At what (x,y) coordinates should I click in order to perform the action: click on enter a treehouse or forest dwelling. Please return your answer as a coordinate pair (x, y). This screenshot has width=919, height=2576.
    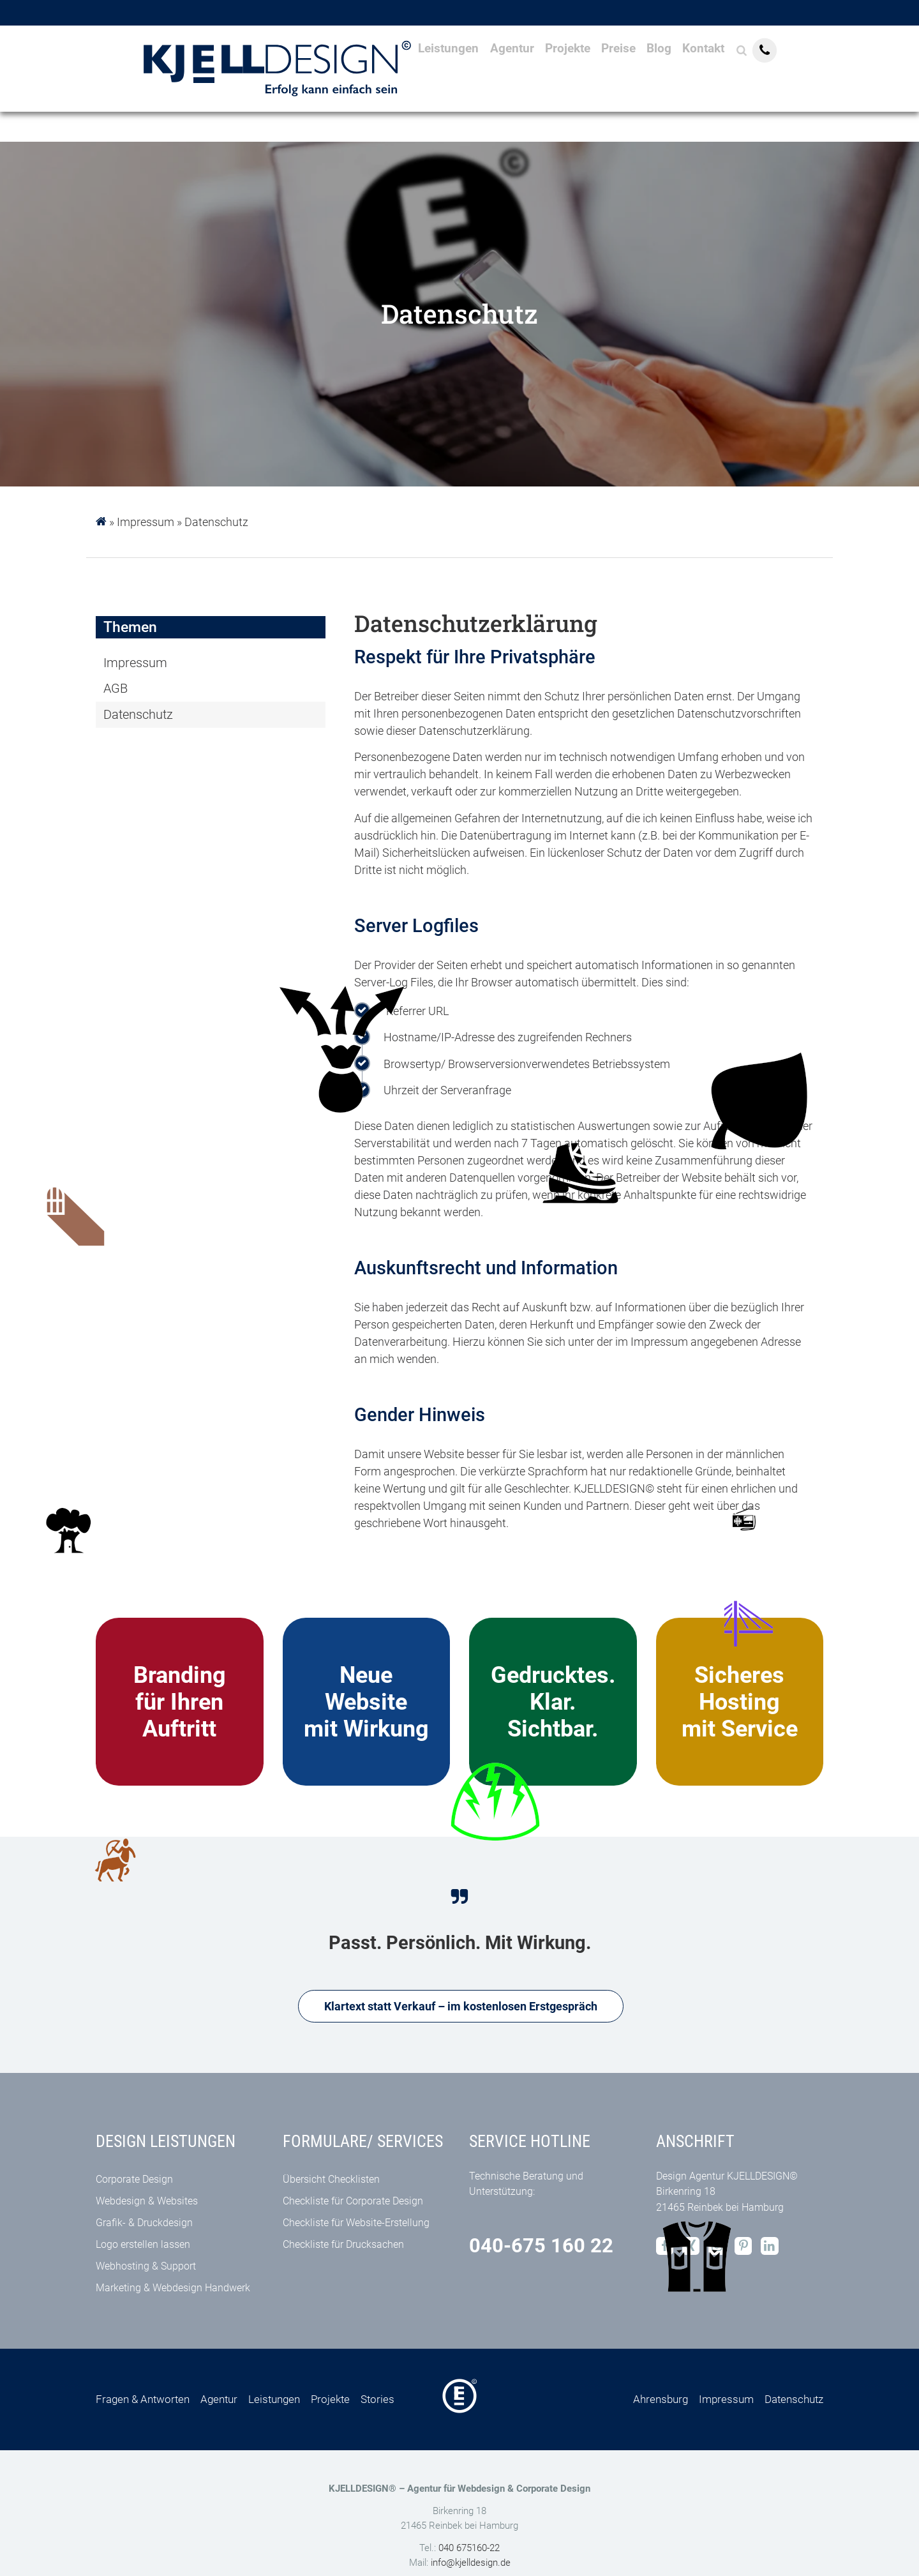
    Looking at the image, I should click on (68, 1529).